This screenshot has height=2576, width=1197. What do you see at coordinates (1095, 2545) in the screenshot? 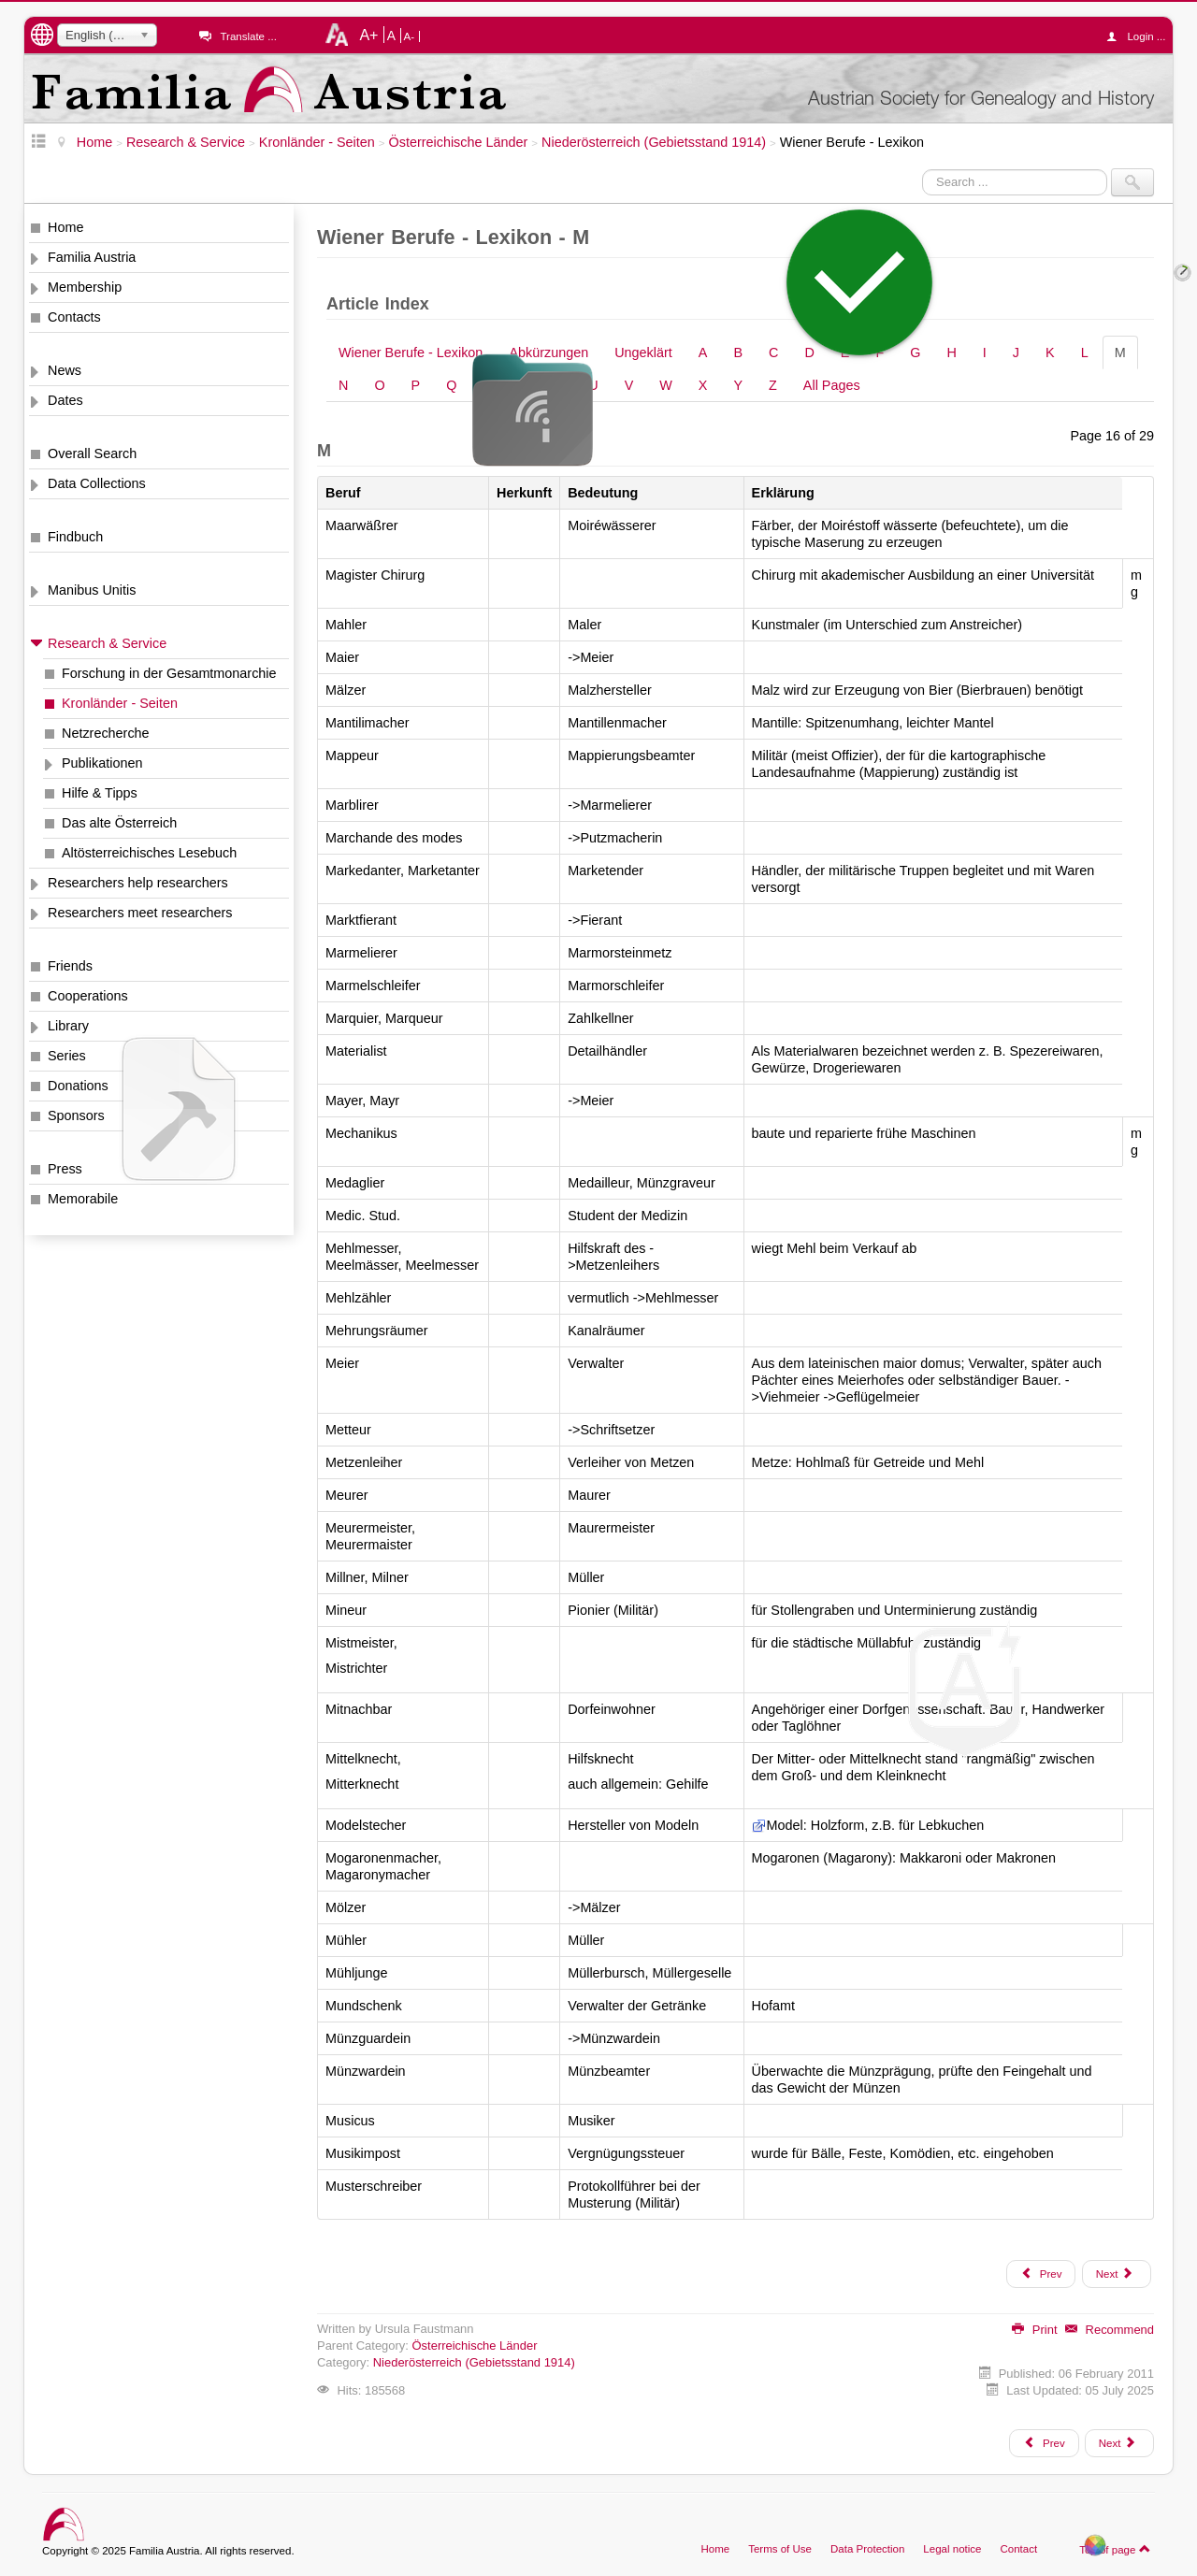
I see `access color management settings` at bounding box center [1095, 2545].